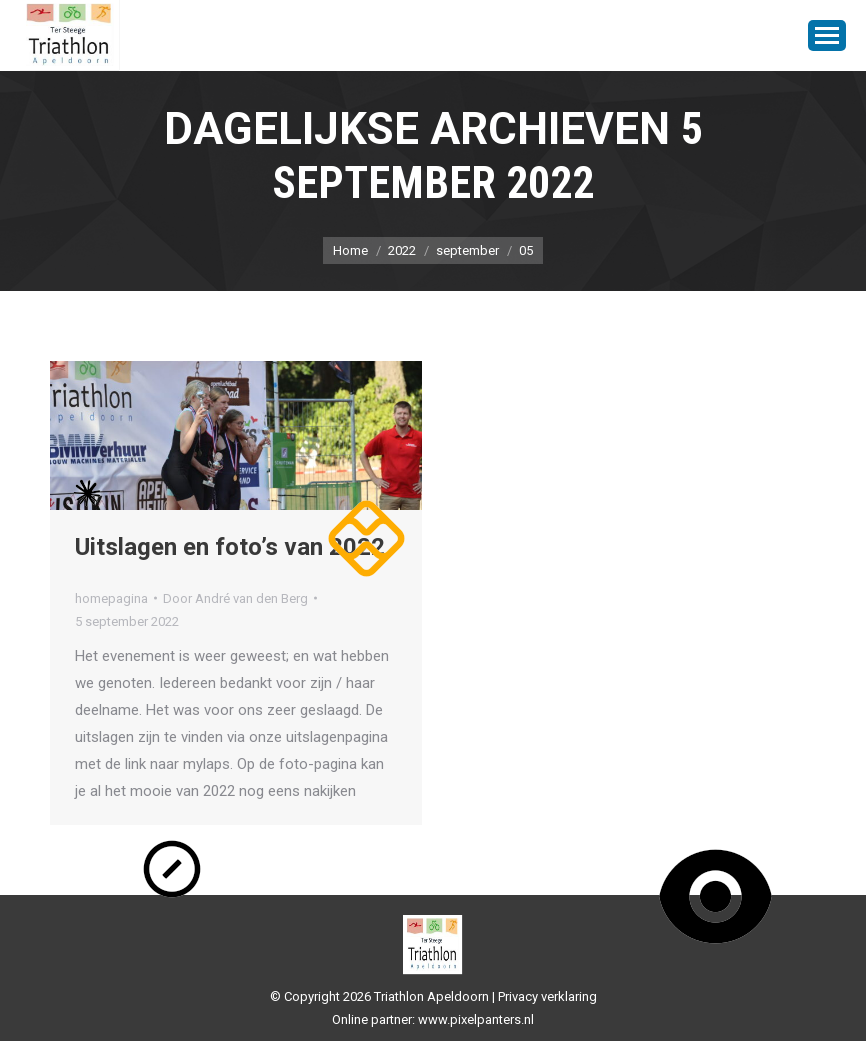 This screenshot has height=1041, width=866. I want to click on pix instant payment logo, so click(366, 538).